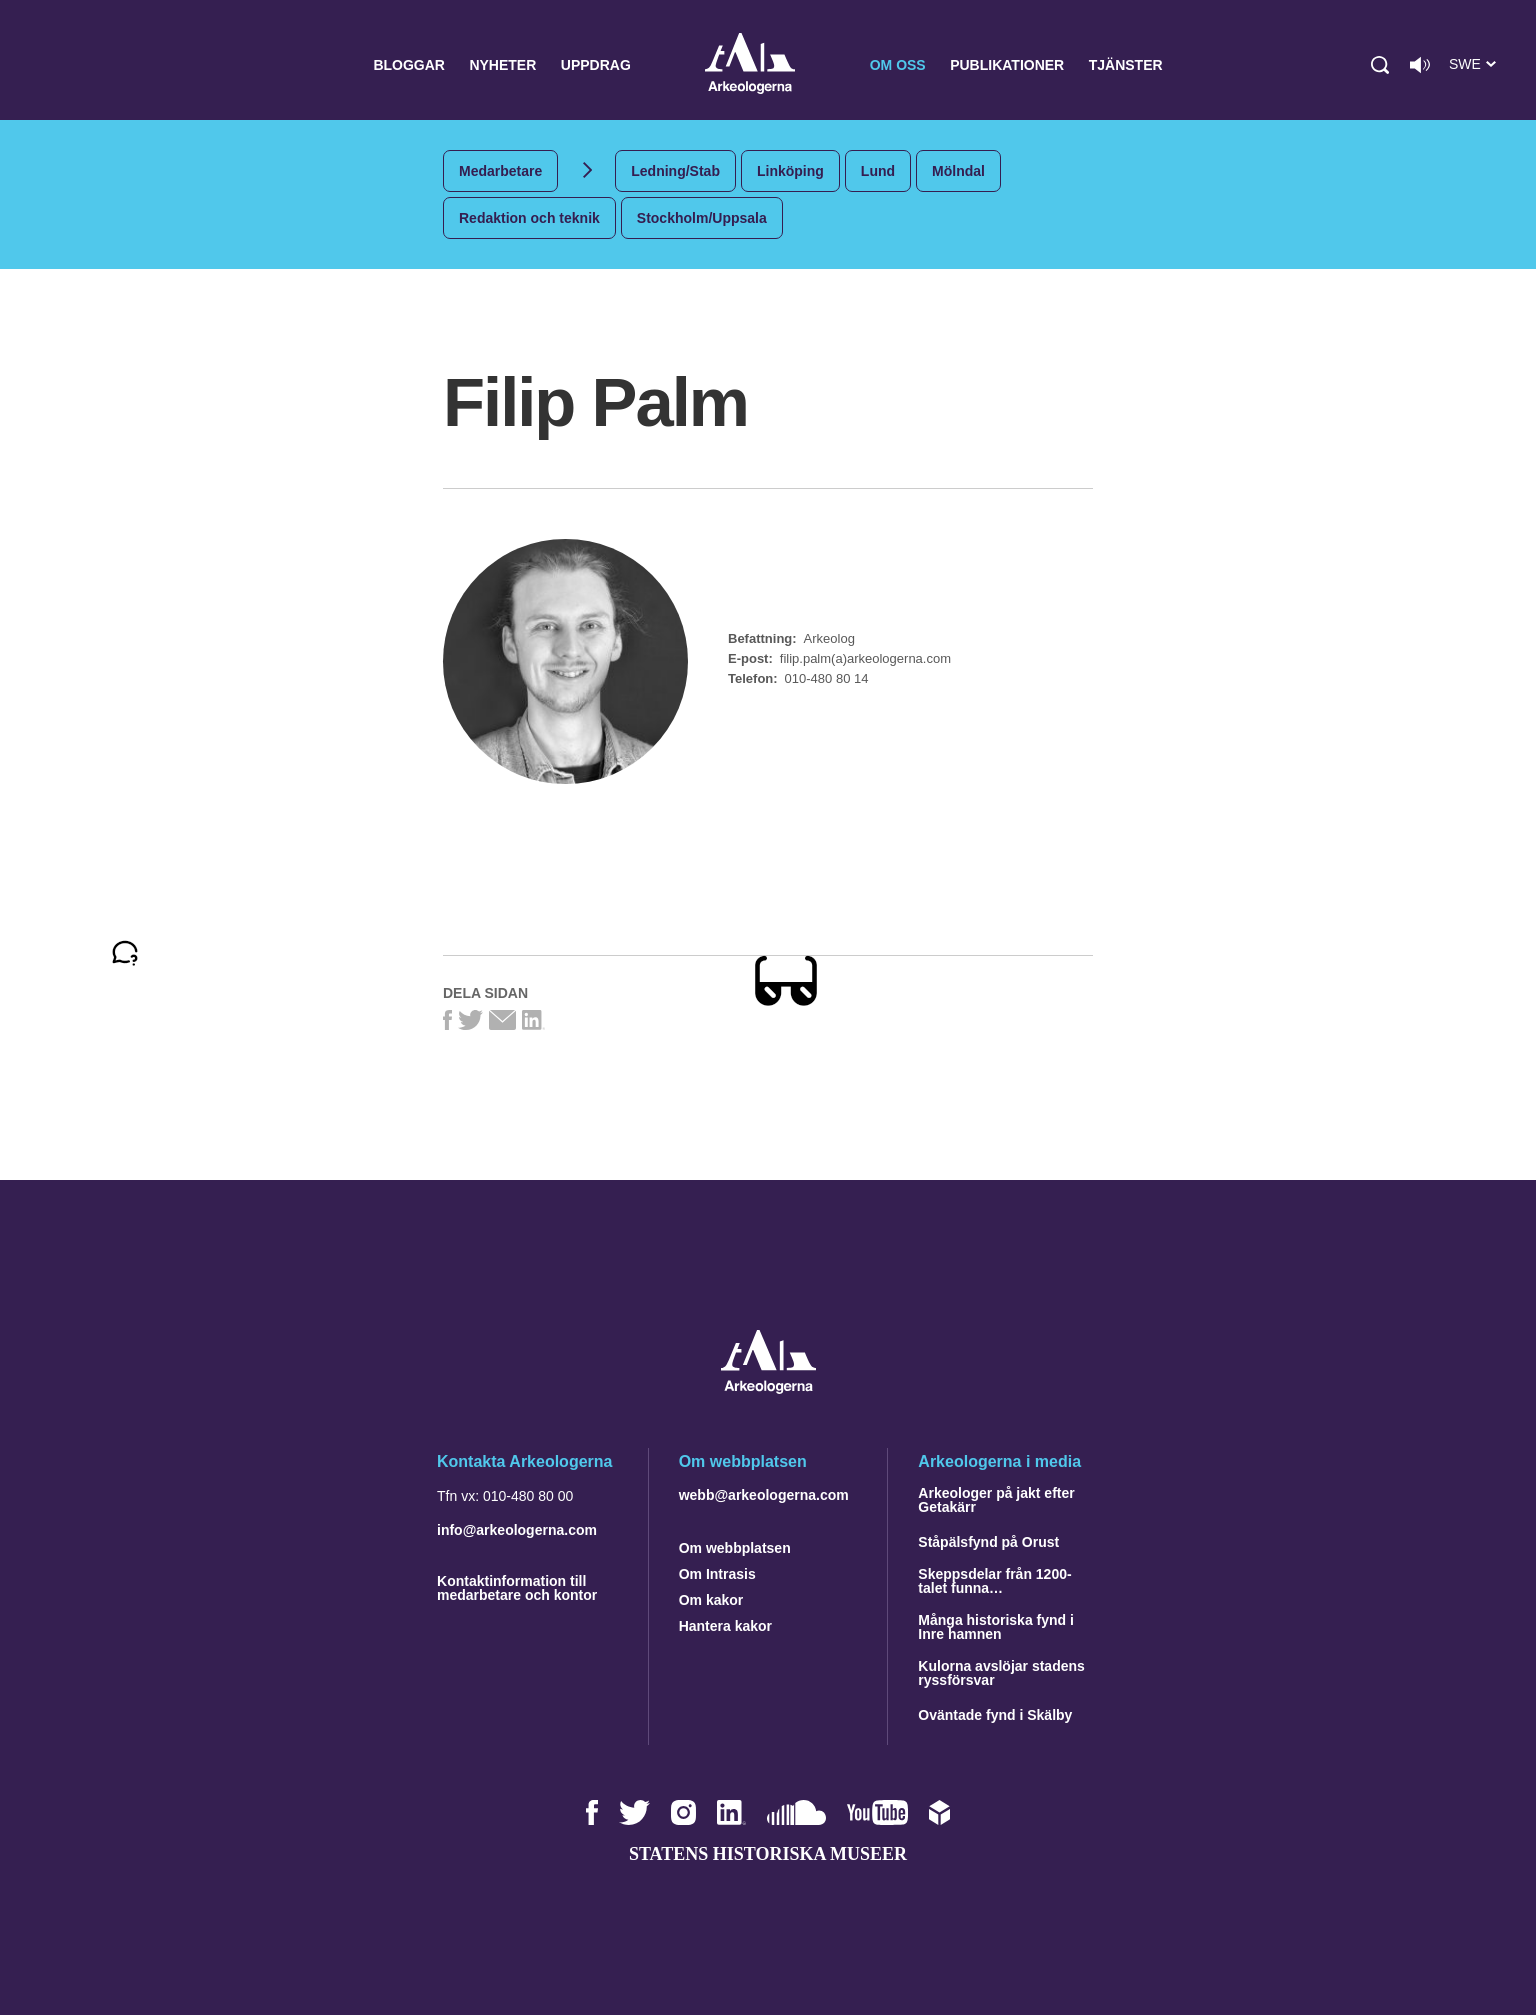  I want to click on access help or FAQ chat, so click(125, 952).